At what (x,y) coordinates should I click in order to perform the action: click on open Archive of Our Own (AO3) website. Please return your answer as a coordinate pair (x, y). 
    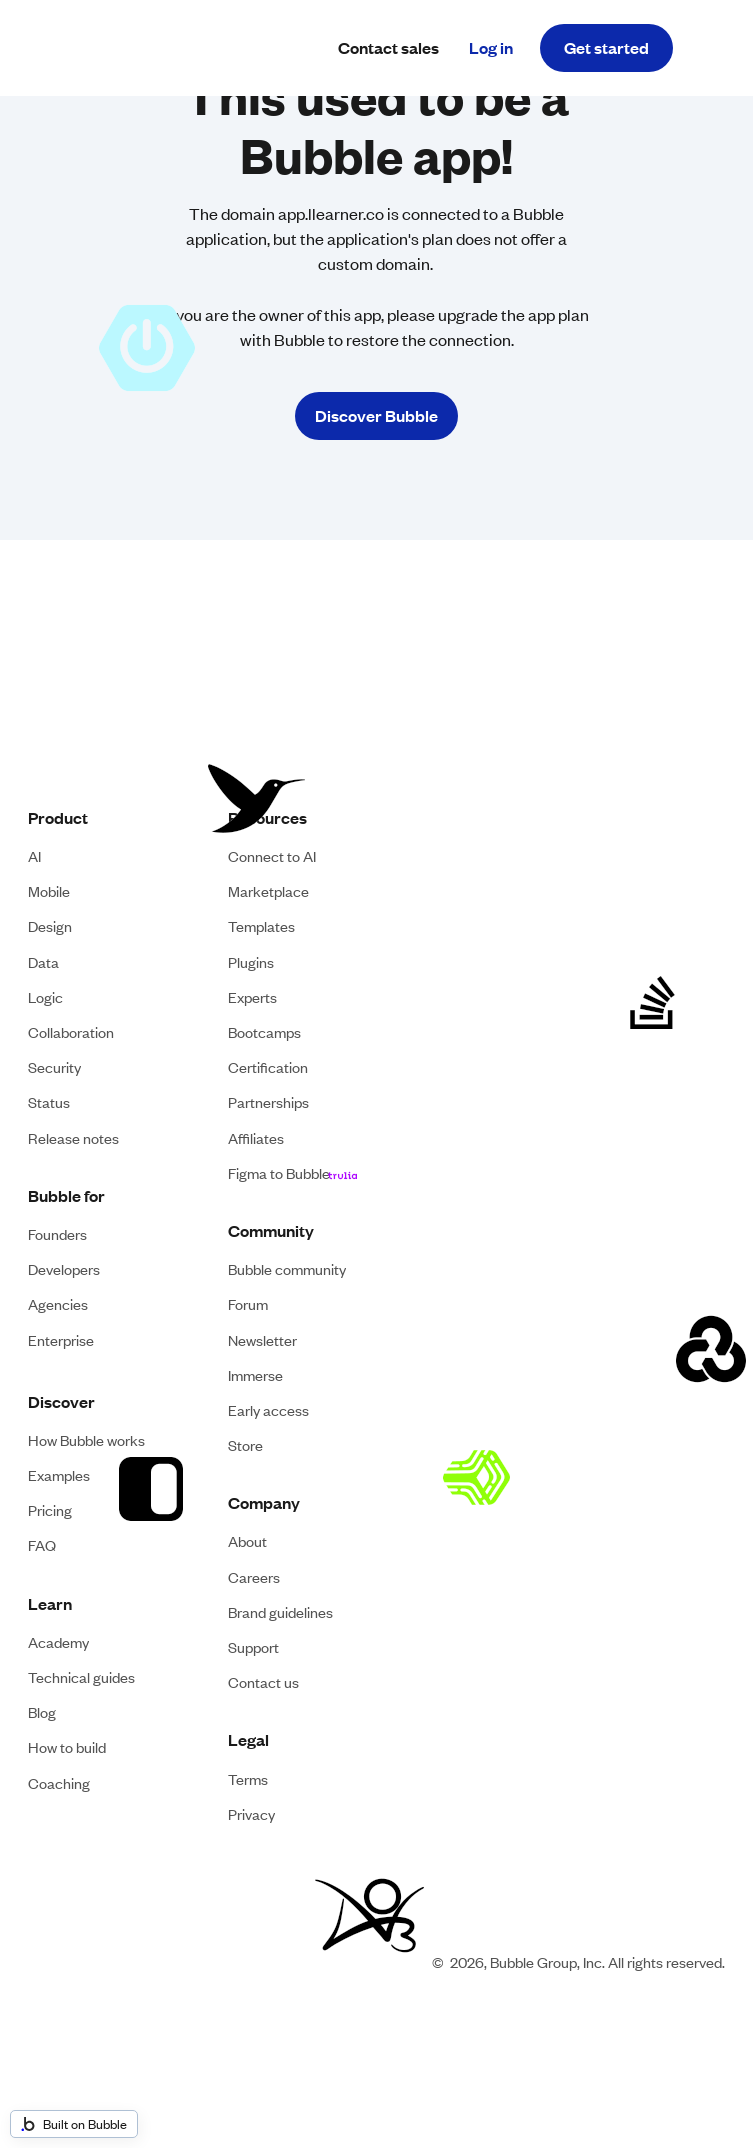
    Looking at the image, I should click on (369, 1915).